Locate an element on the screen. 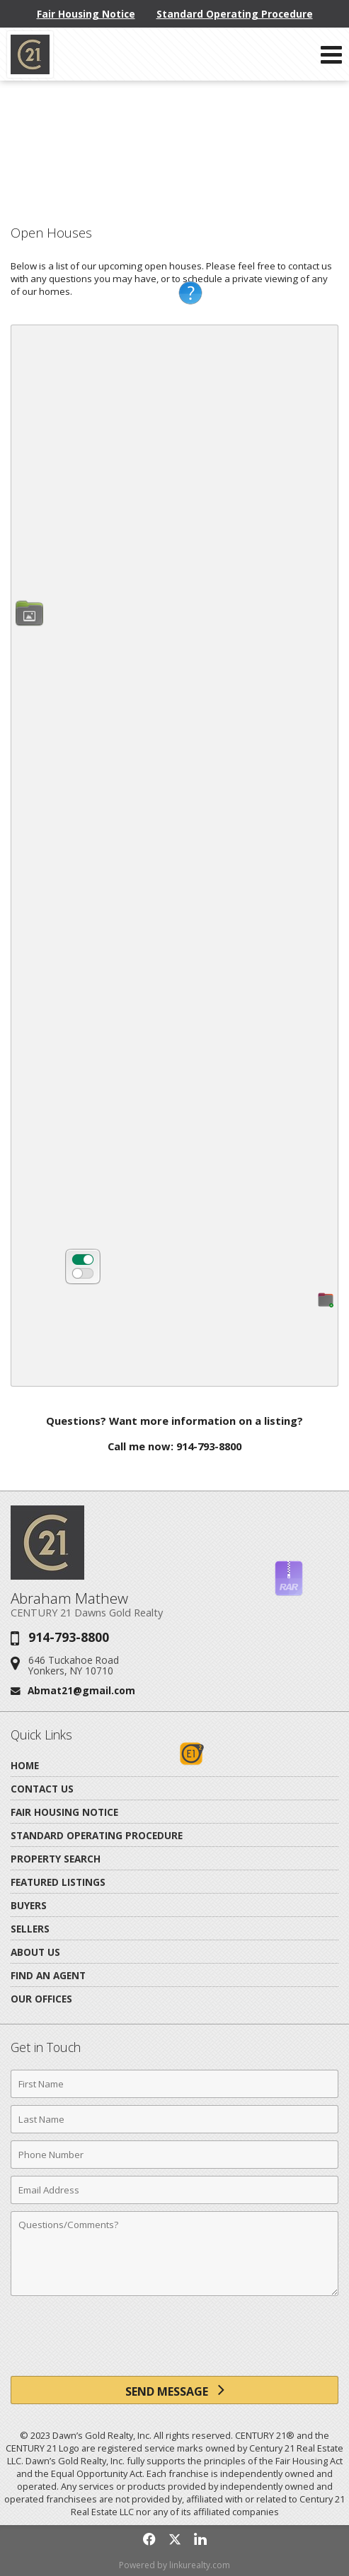  access help documentation and support is located at coordinates (190, 293).